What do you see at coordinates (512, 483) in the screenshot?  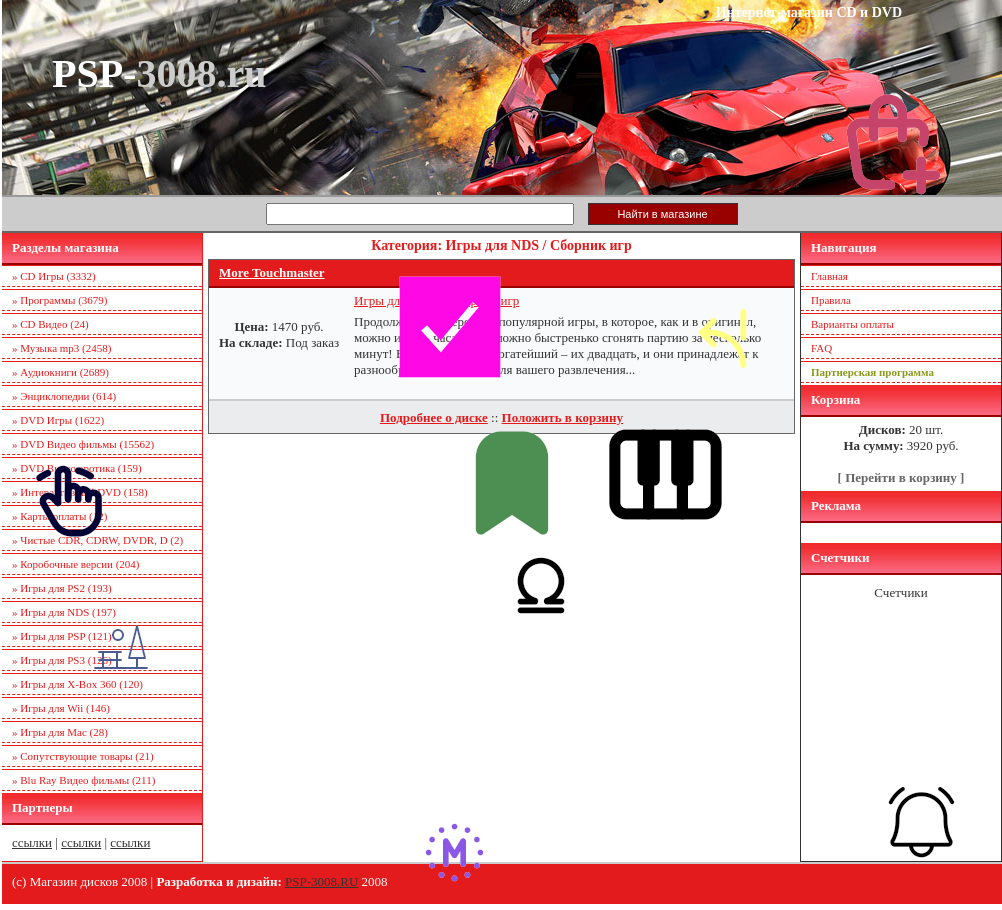 I see `save this item for later` at bounding box center [512, 483].